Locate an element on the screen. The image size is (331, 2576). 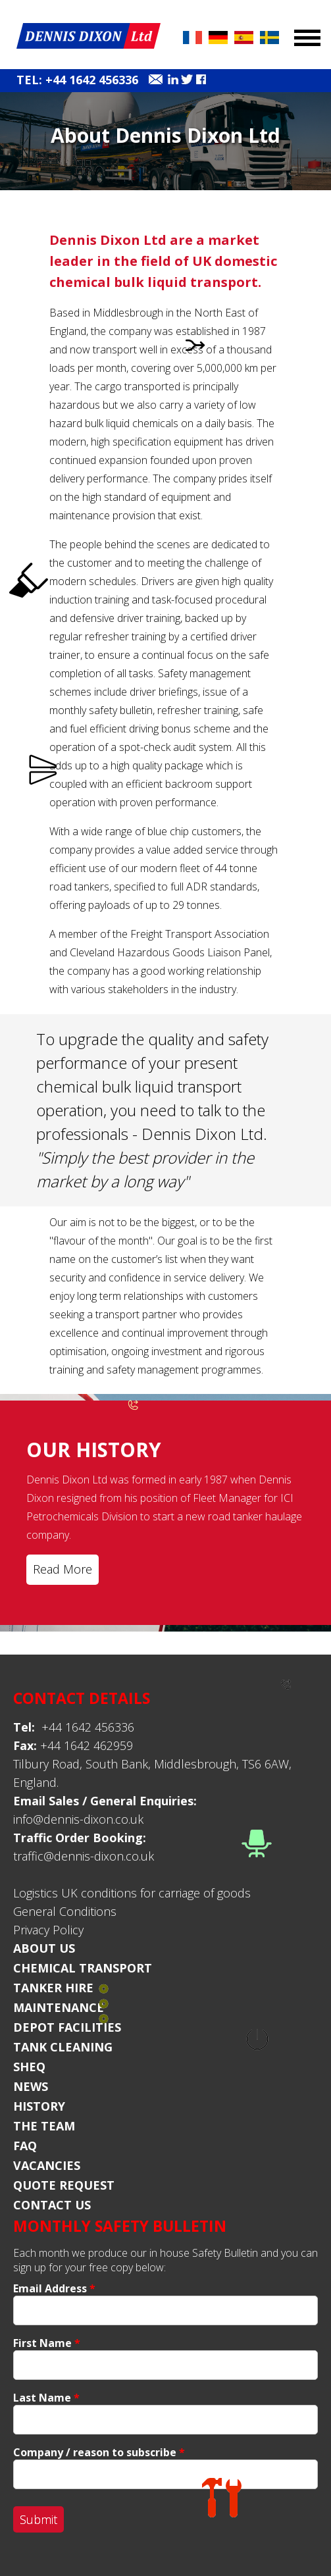
merge or combine selected items is located at coordinates (195, 345).